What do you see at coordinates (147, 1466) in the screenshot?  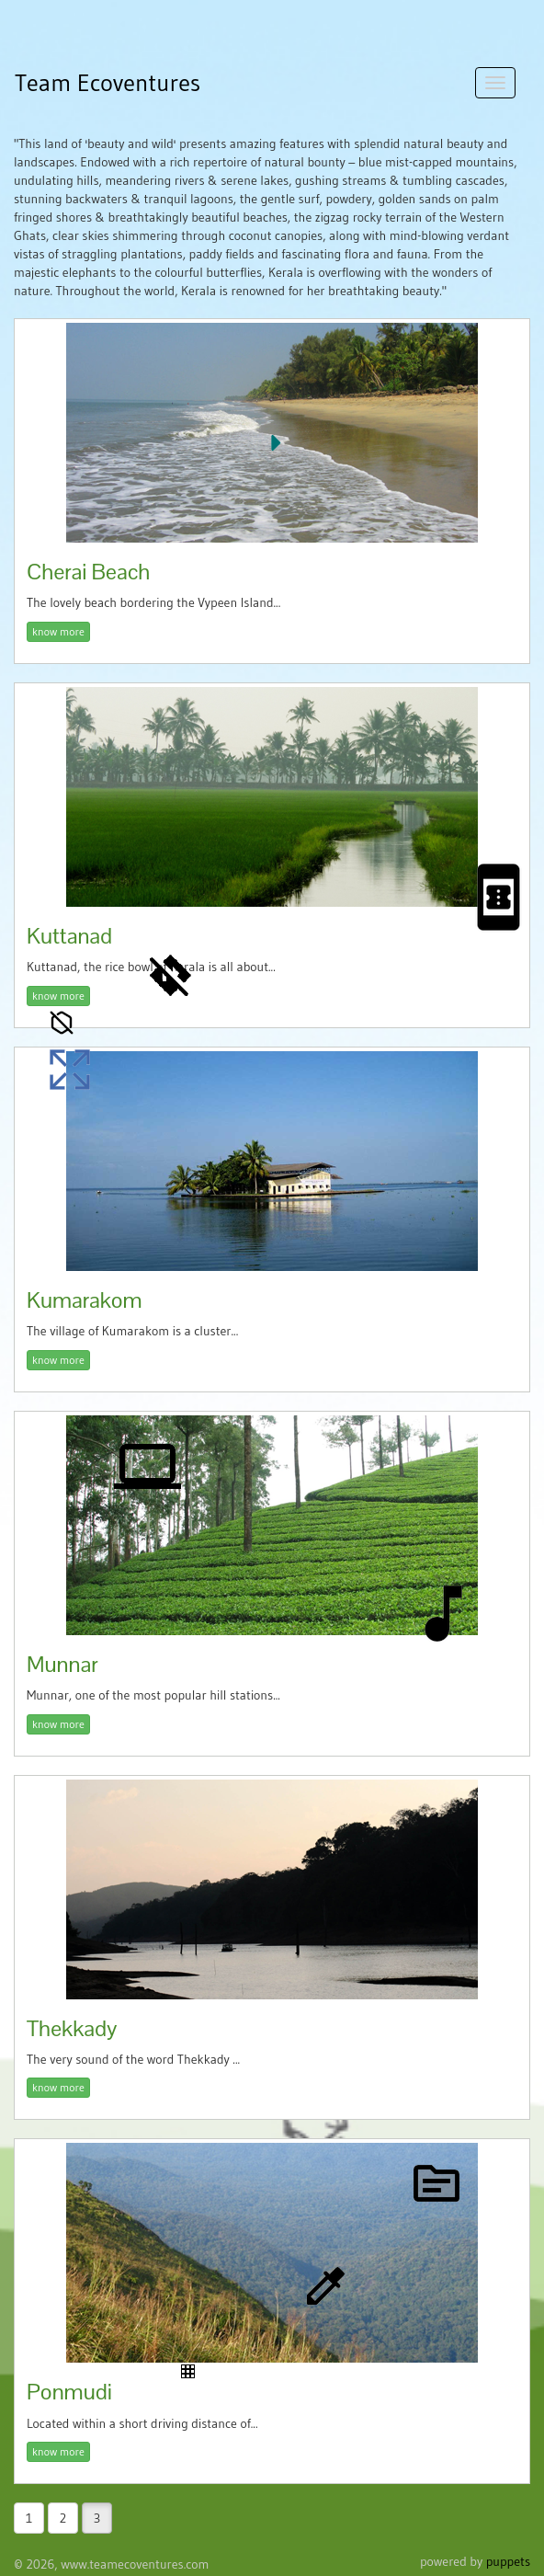 I see `switch to desktop view` at bounding box center [147, 1466].